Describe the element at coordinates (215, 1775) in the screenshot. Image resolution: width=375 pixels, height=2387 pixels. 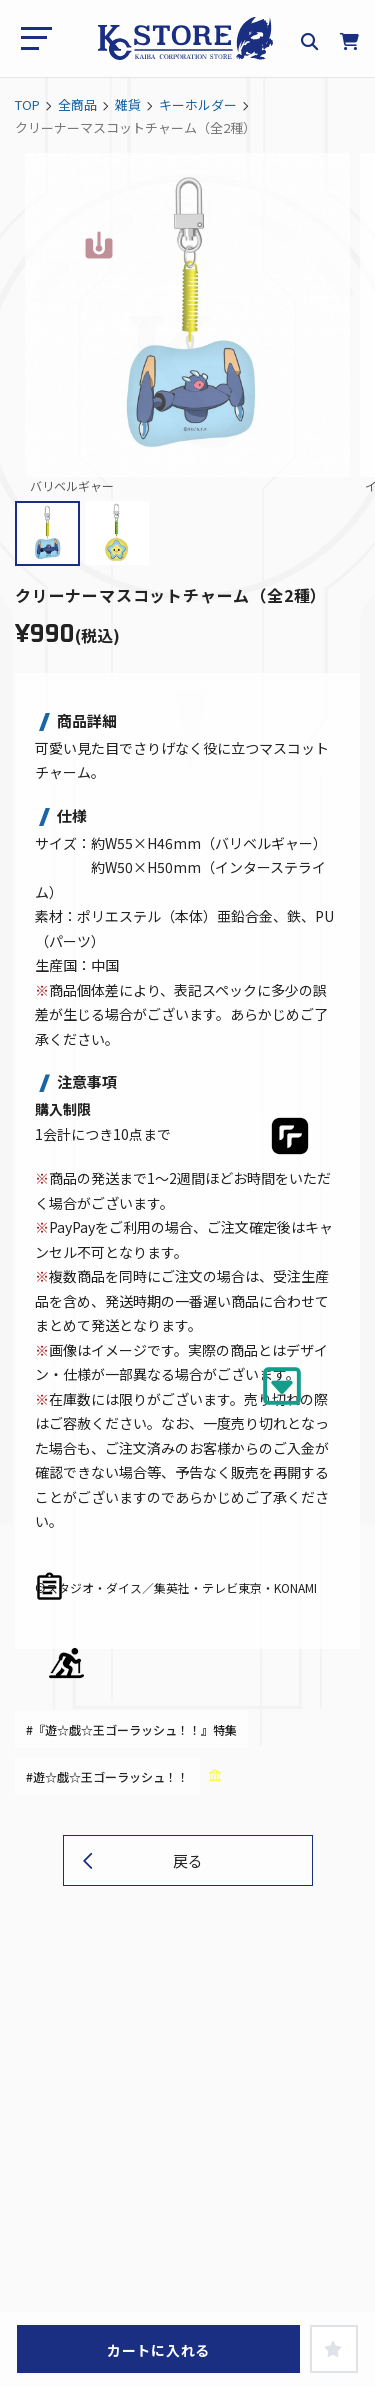
I see `view nearby museums or cultural attractions` at that location.